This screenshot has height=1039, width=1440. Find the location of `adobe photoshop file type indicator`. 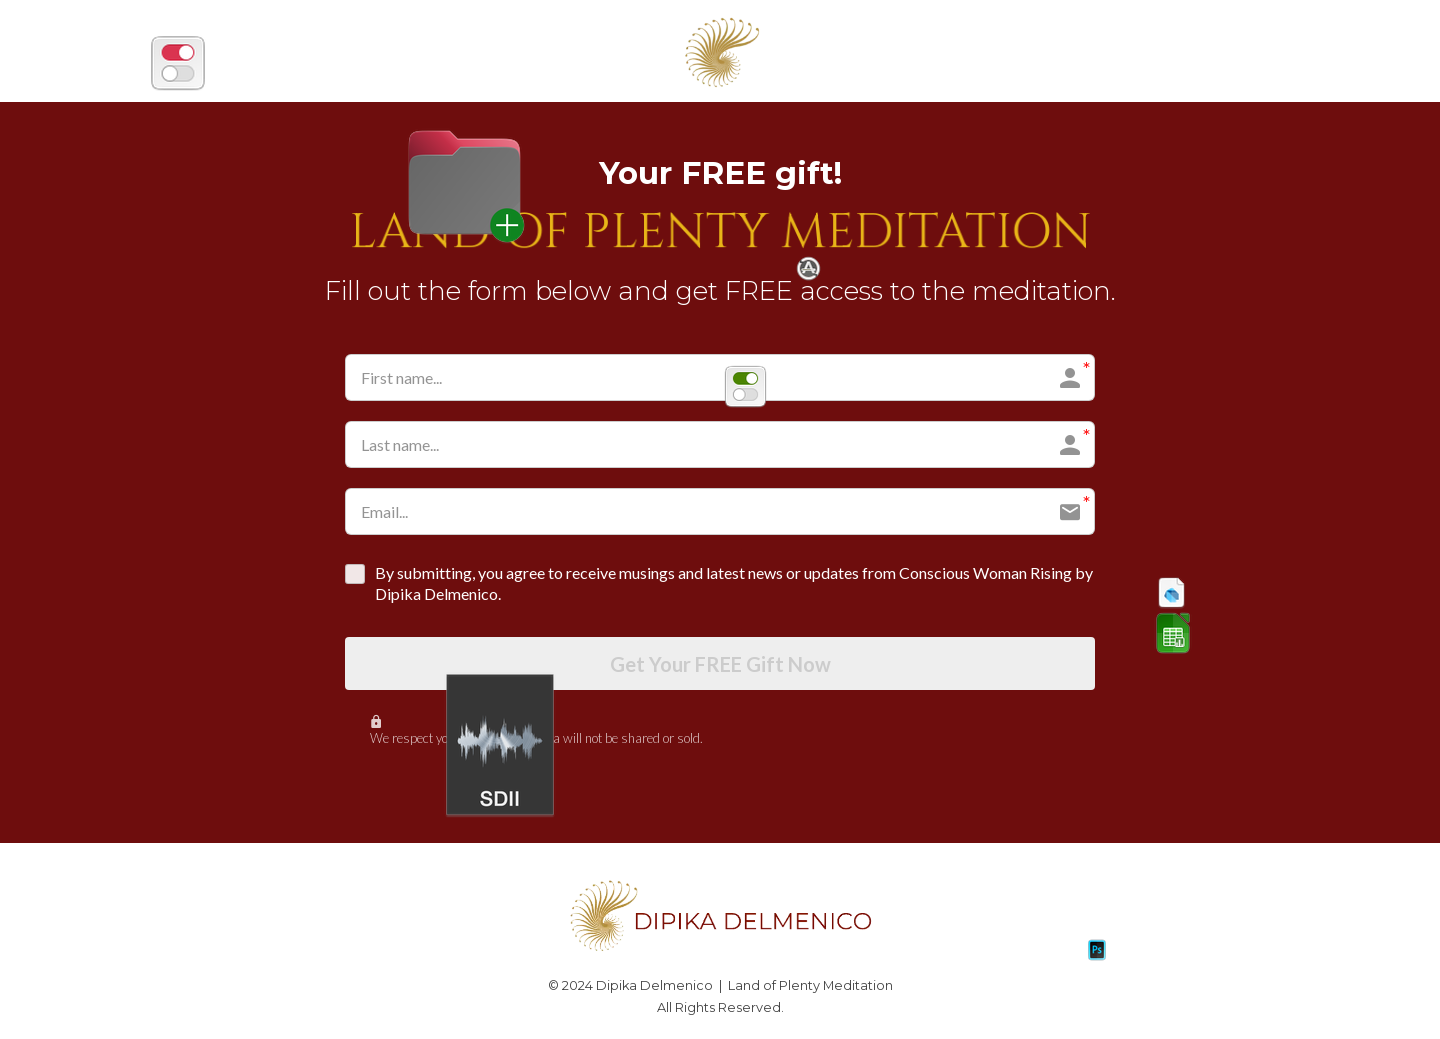

adobe photoshop file type indicator is located at coordinates (1097, 950).